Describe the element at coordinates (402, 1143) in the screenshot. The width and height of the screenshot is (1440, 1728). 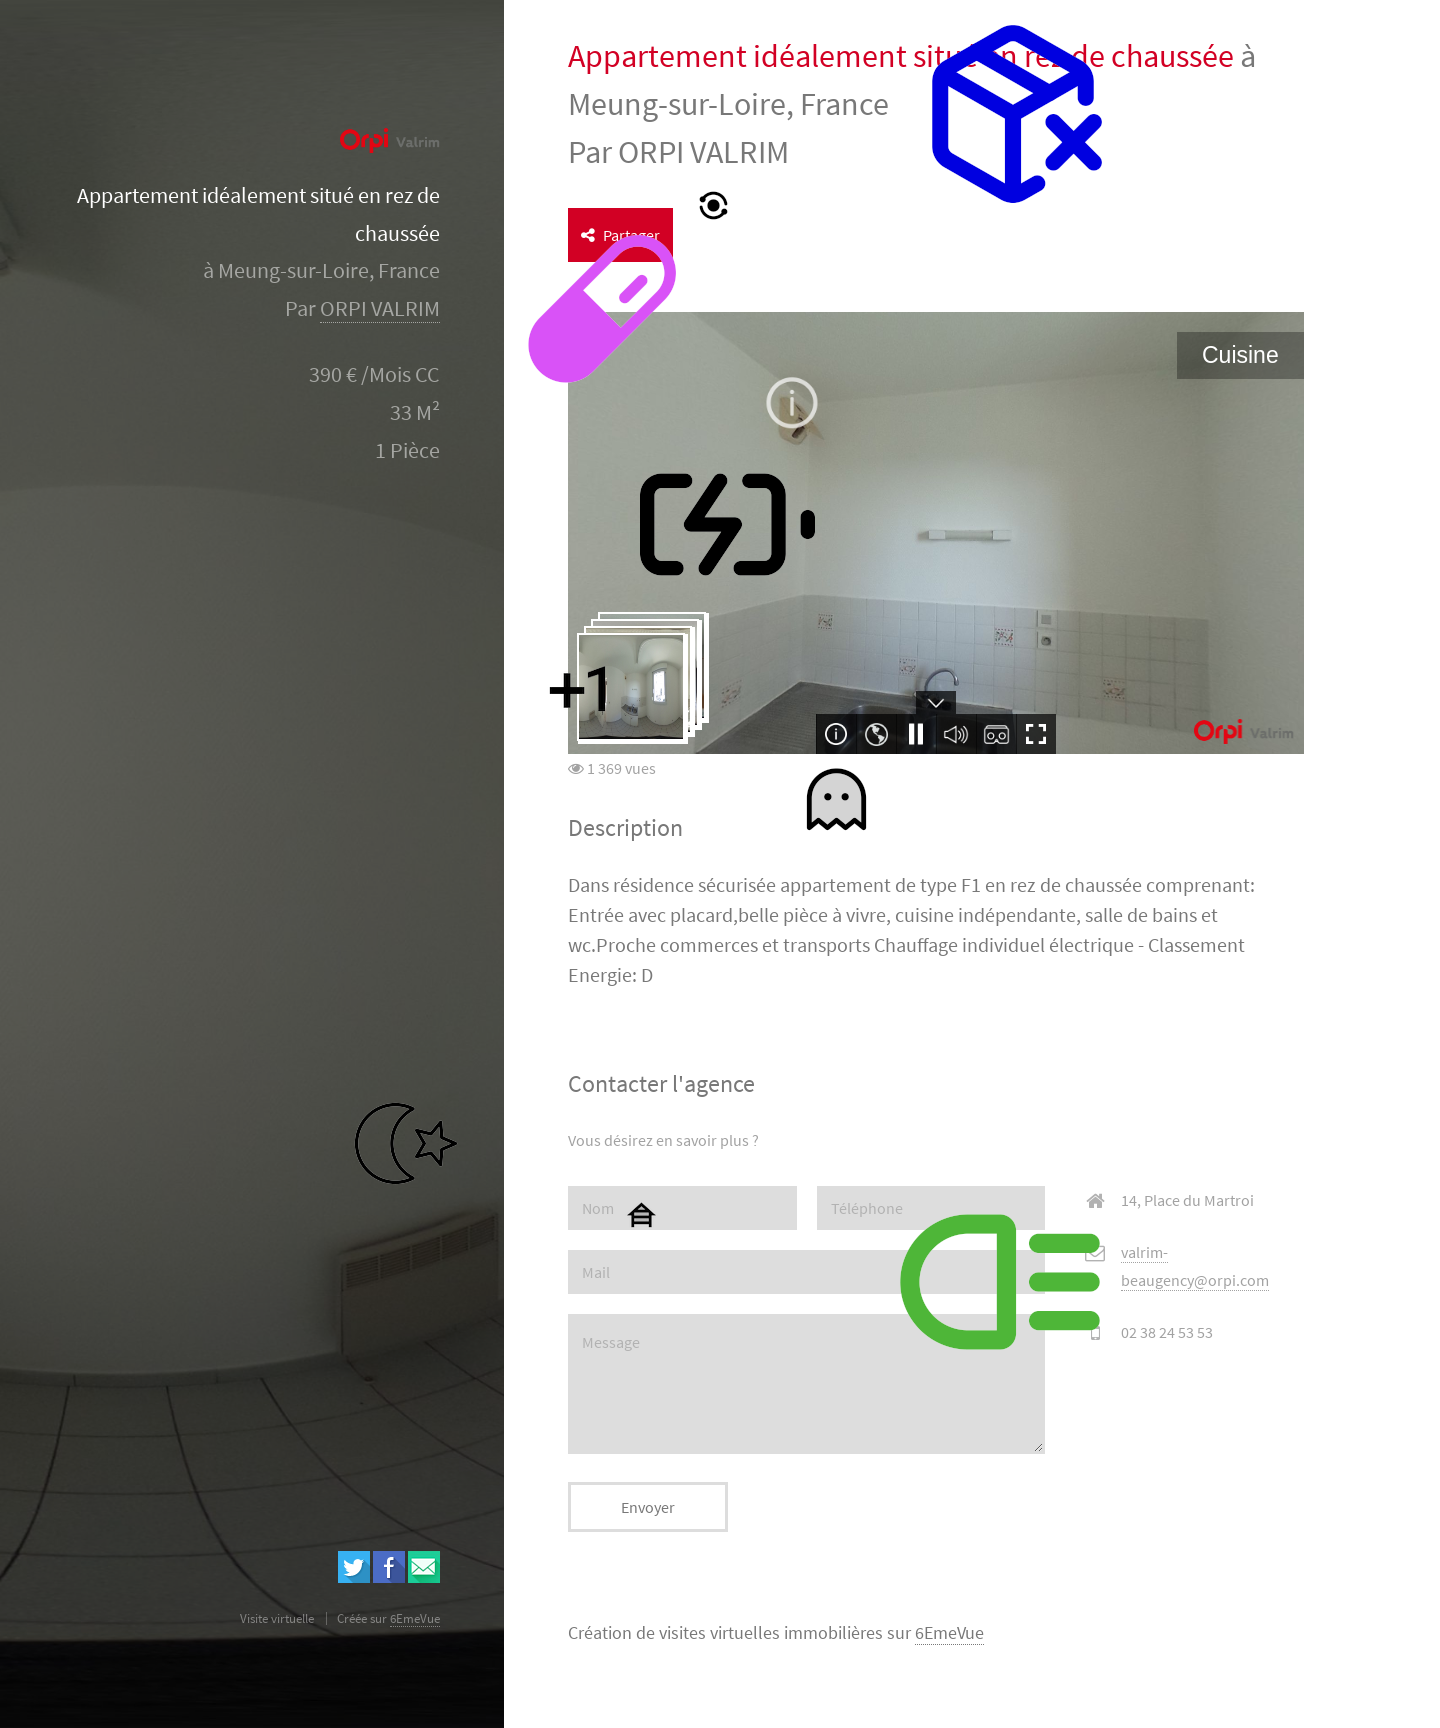
I see `indicates islamic religious content or settings` at that location.